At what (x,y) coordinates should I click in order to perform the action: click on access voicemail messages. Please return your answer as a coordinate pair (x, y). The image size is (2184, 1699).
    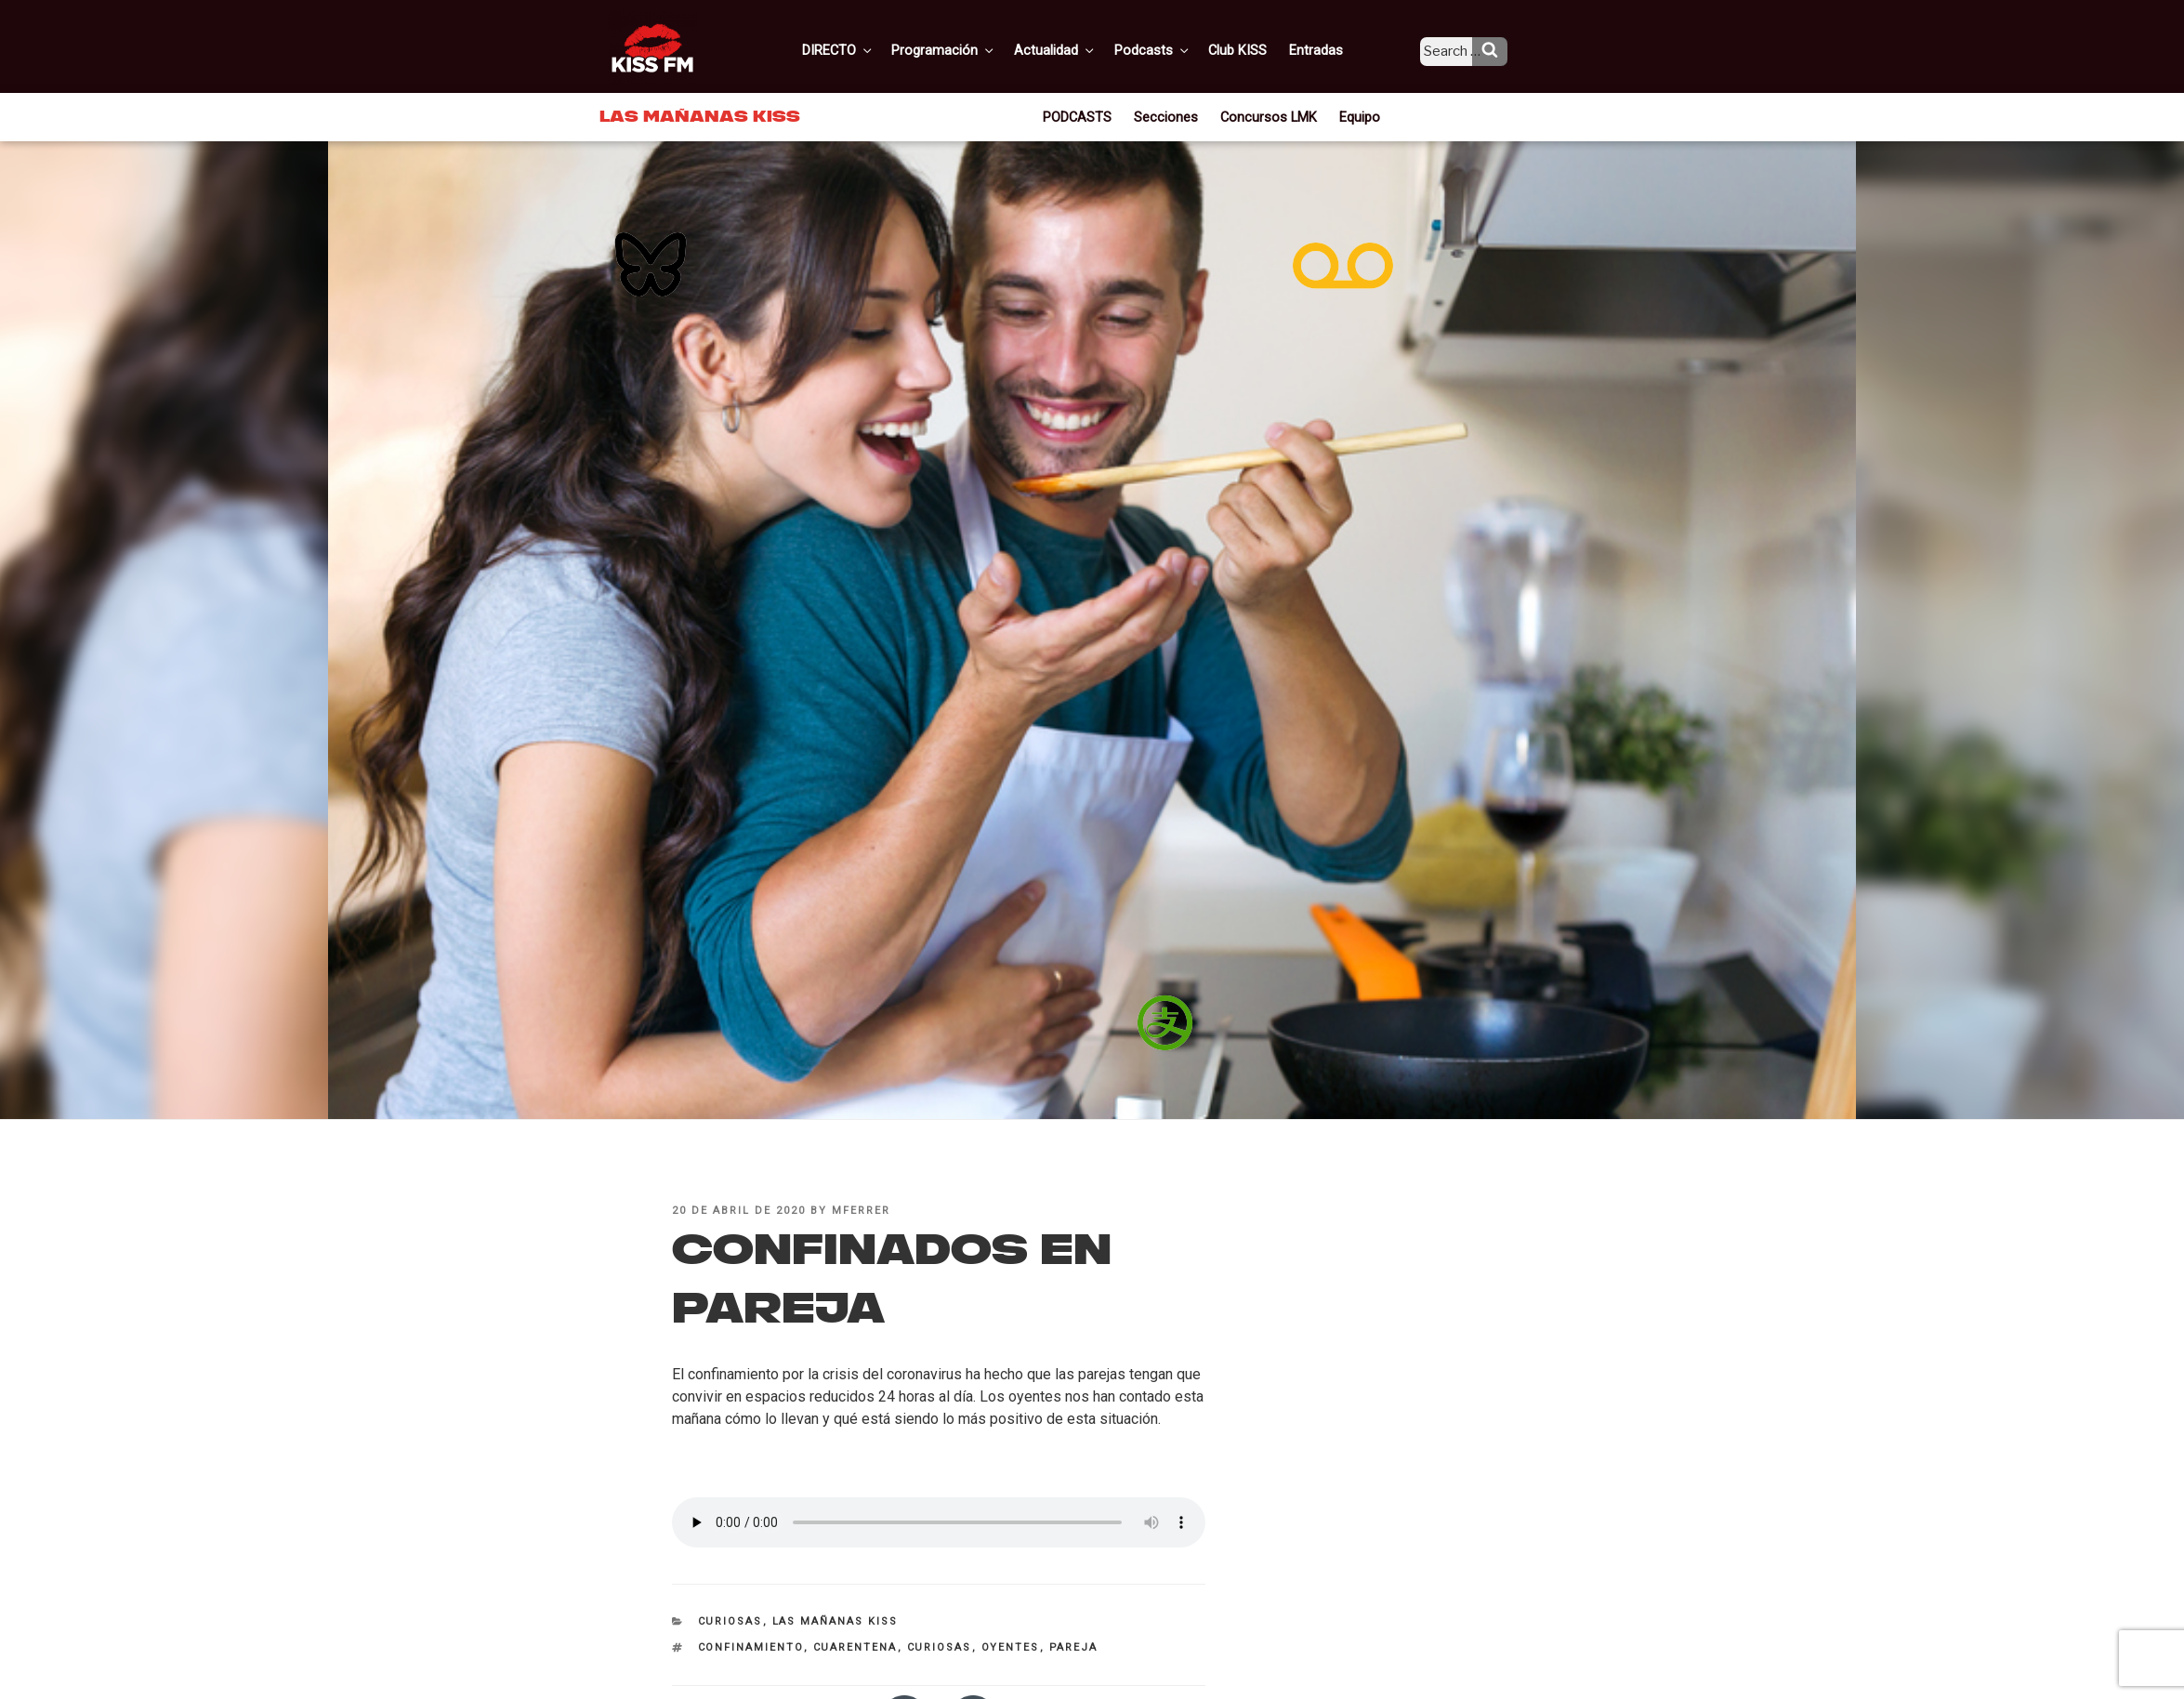
    Looking at the image, I should click on (1343, 268).